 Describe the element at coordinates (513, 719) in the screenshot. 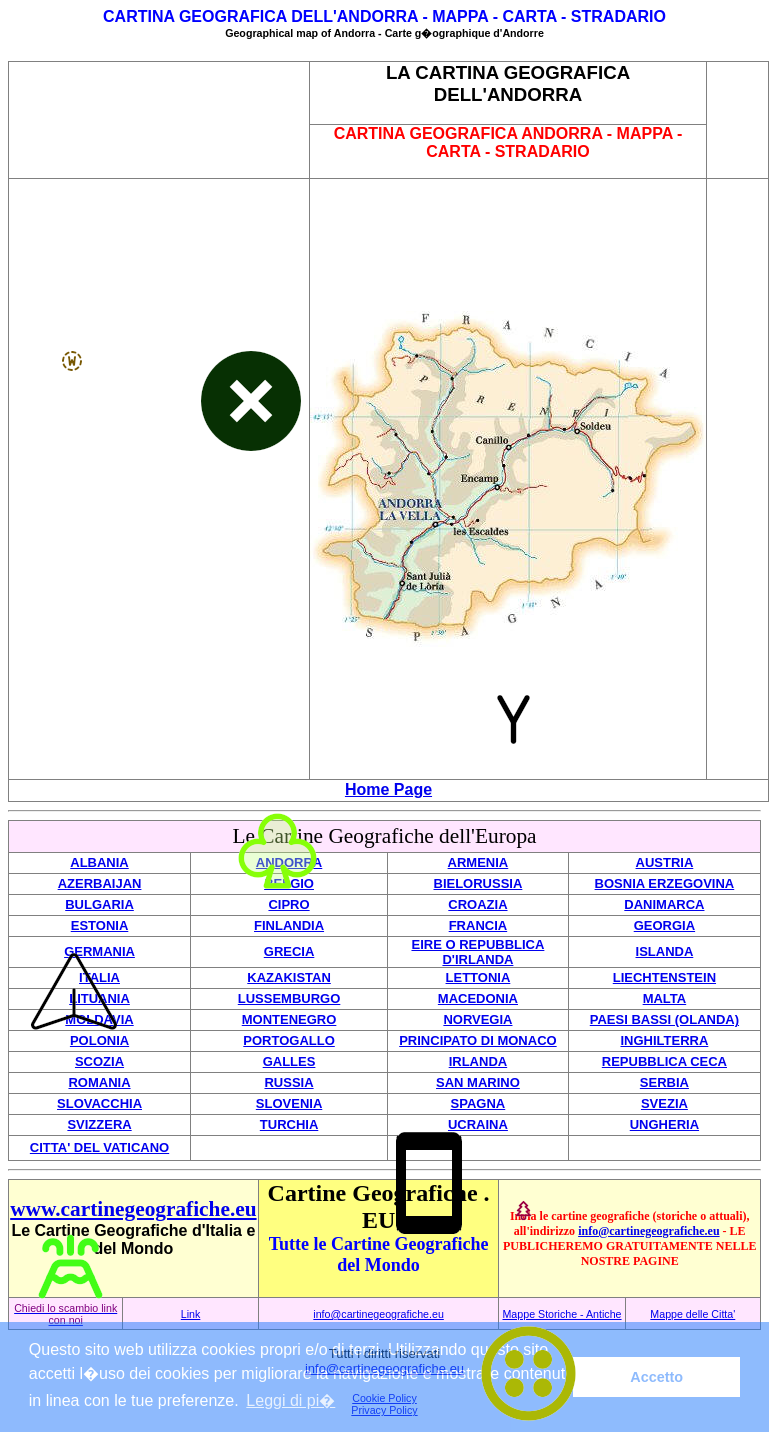

I see `the letter Y character or text element` at that location.